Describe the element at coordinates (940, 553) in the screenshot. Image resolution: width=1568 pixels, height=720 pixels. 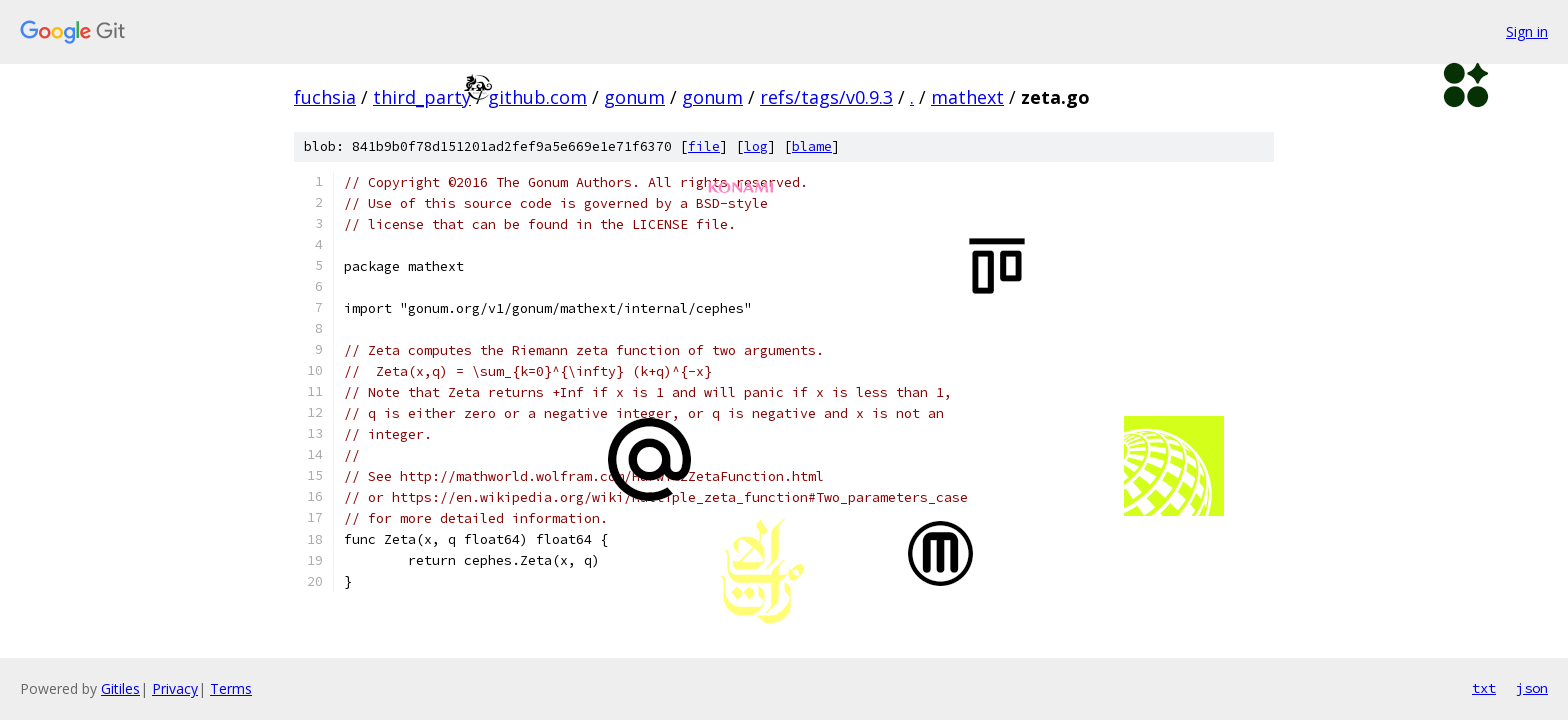
I see `makerbot logo` at that location.